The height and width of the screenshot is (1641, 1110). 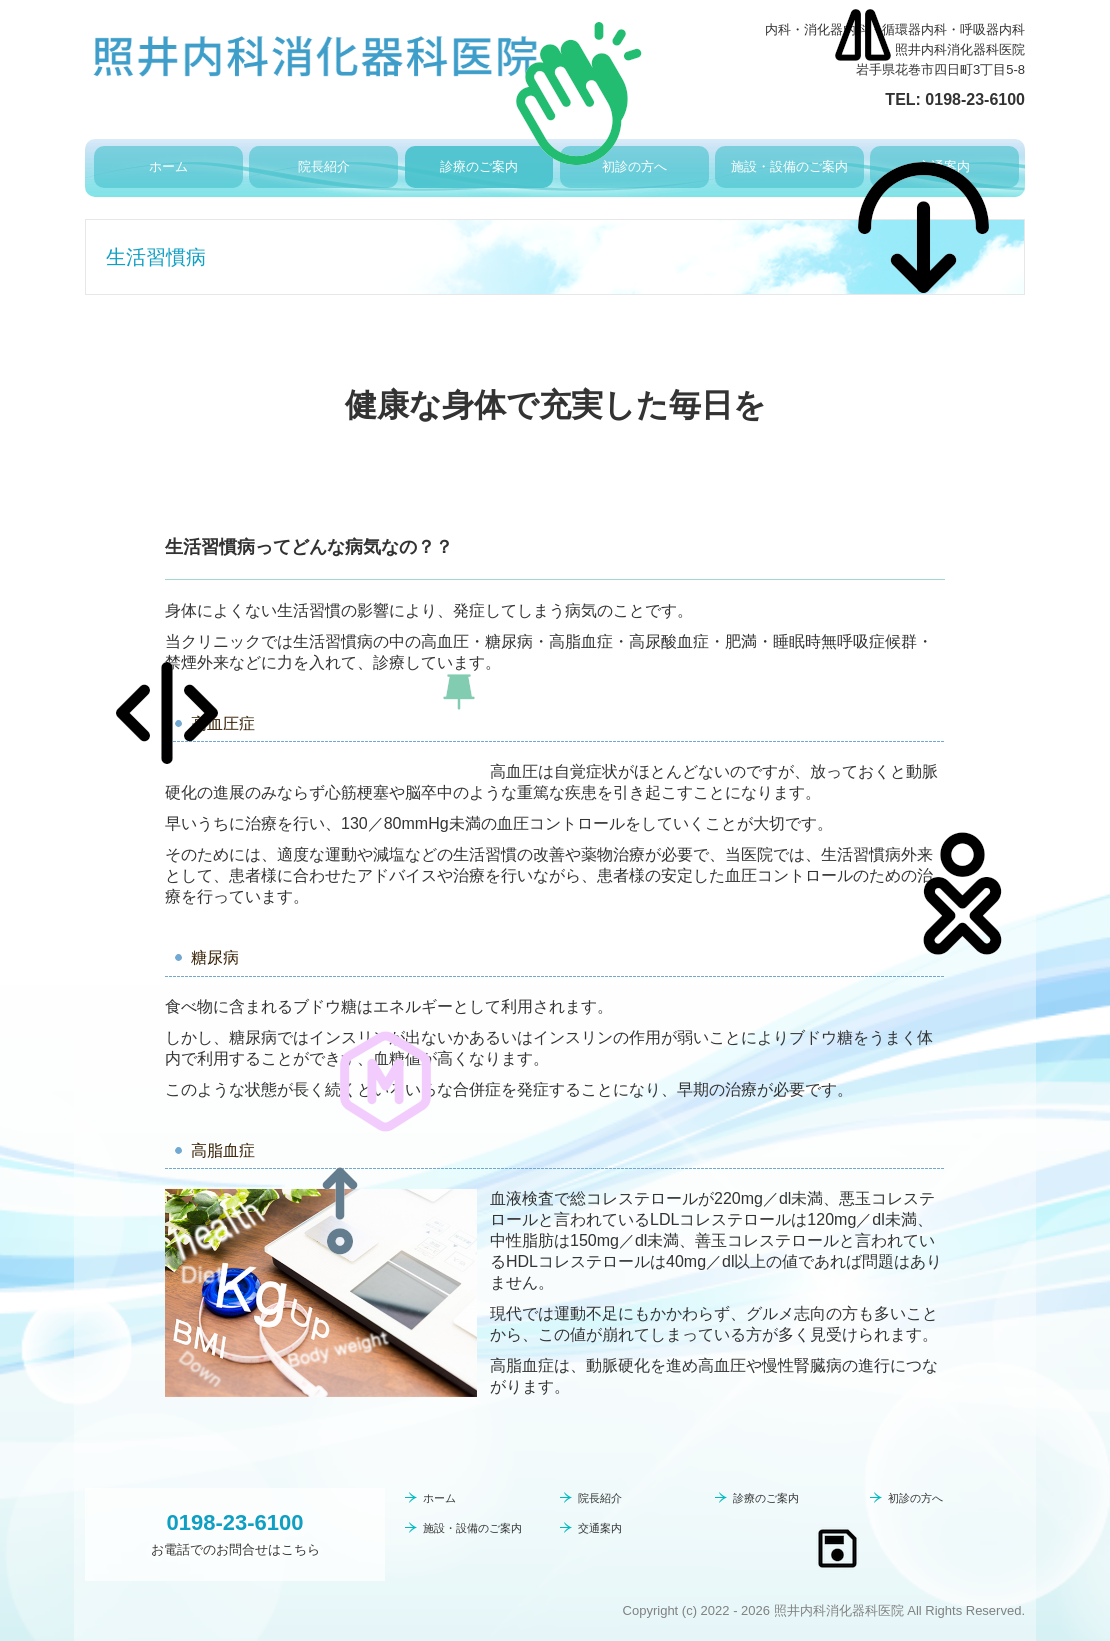 What do you see at coordinates (340, 1211) in the screenshot?
I see `move item up in a list or sequence` at bounding box center [340, 1211].